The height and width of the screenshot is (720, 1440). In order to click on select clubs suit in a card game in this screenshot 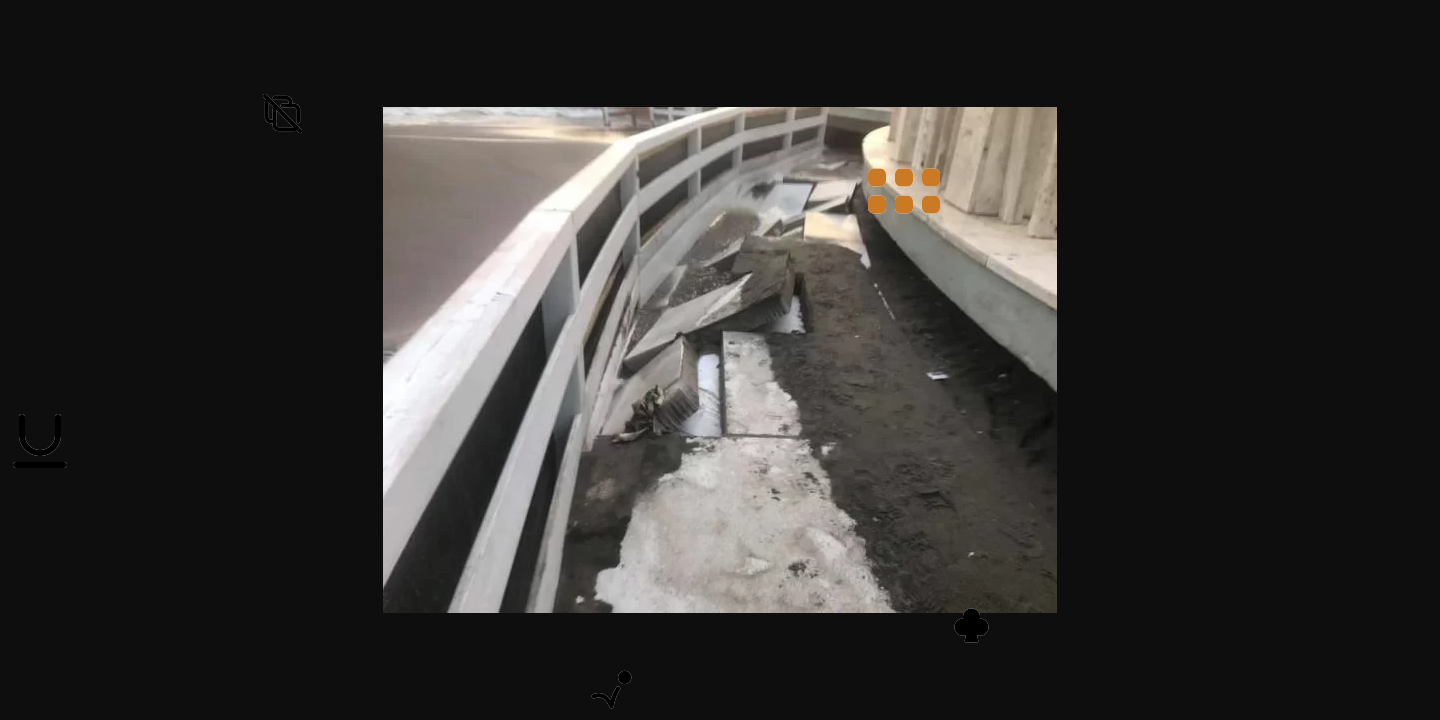, I will do `click(971, 625)`.